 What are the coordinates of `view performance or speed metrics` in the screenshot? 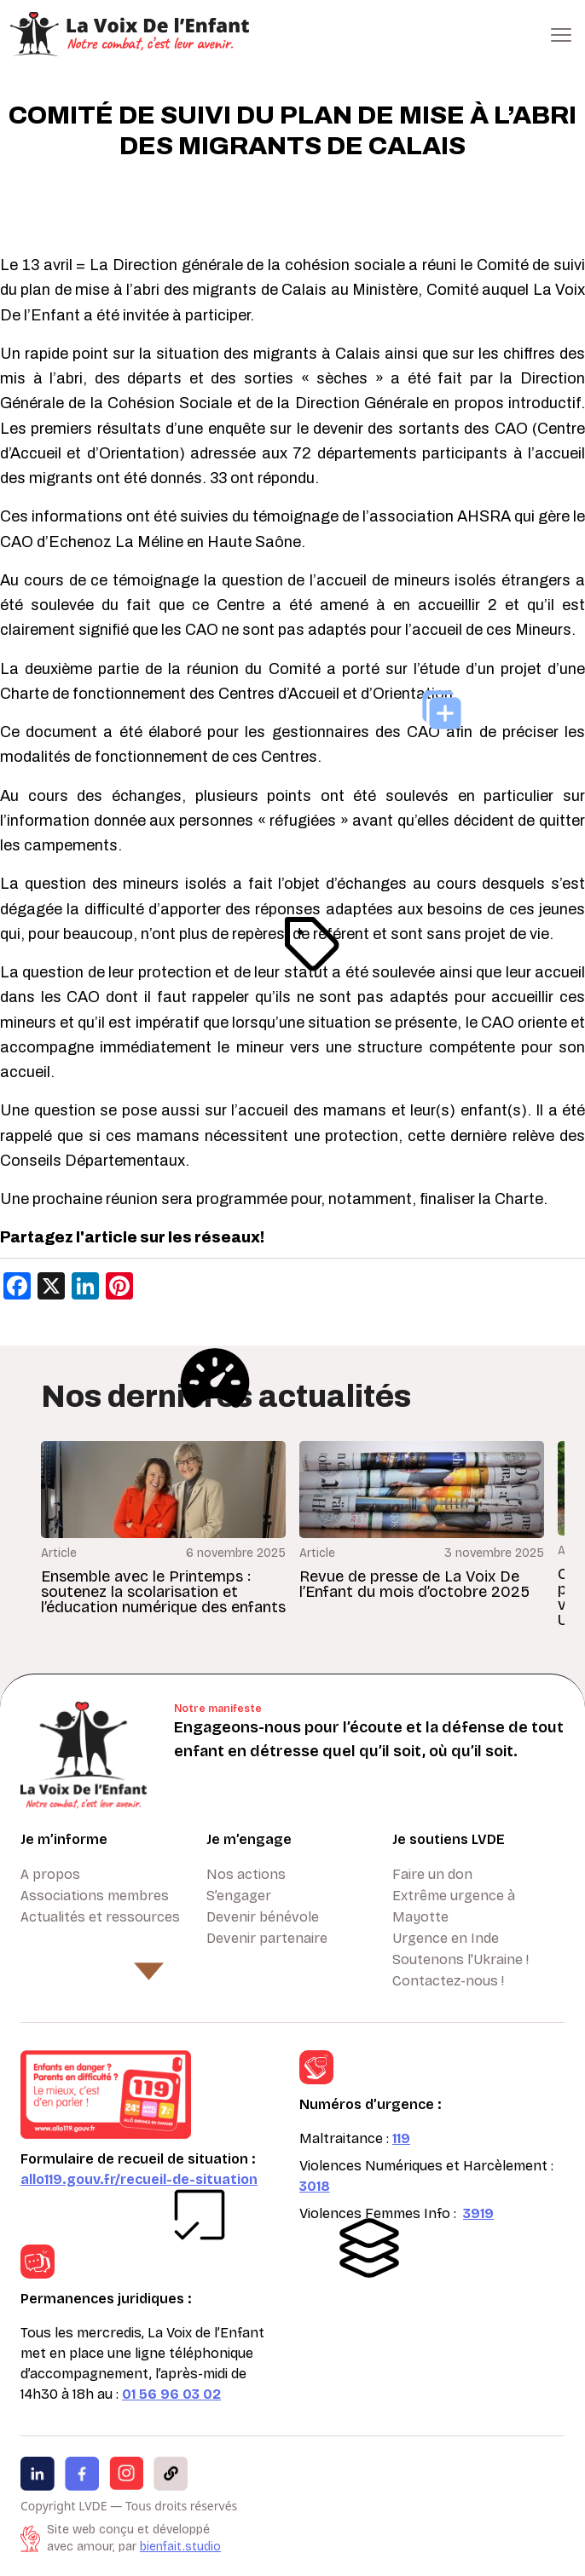 It's located at (215, 1378).